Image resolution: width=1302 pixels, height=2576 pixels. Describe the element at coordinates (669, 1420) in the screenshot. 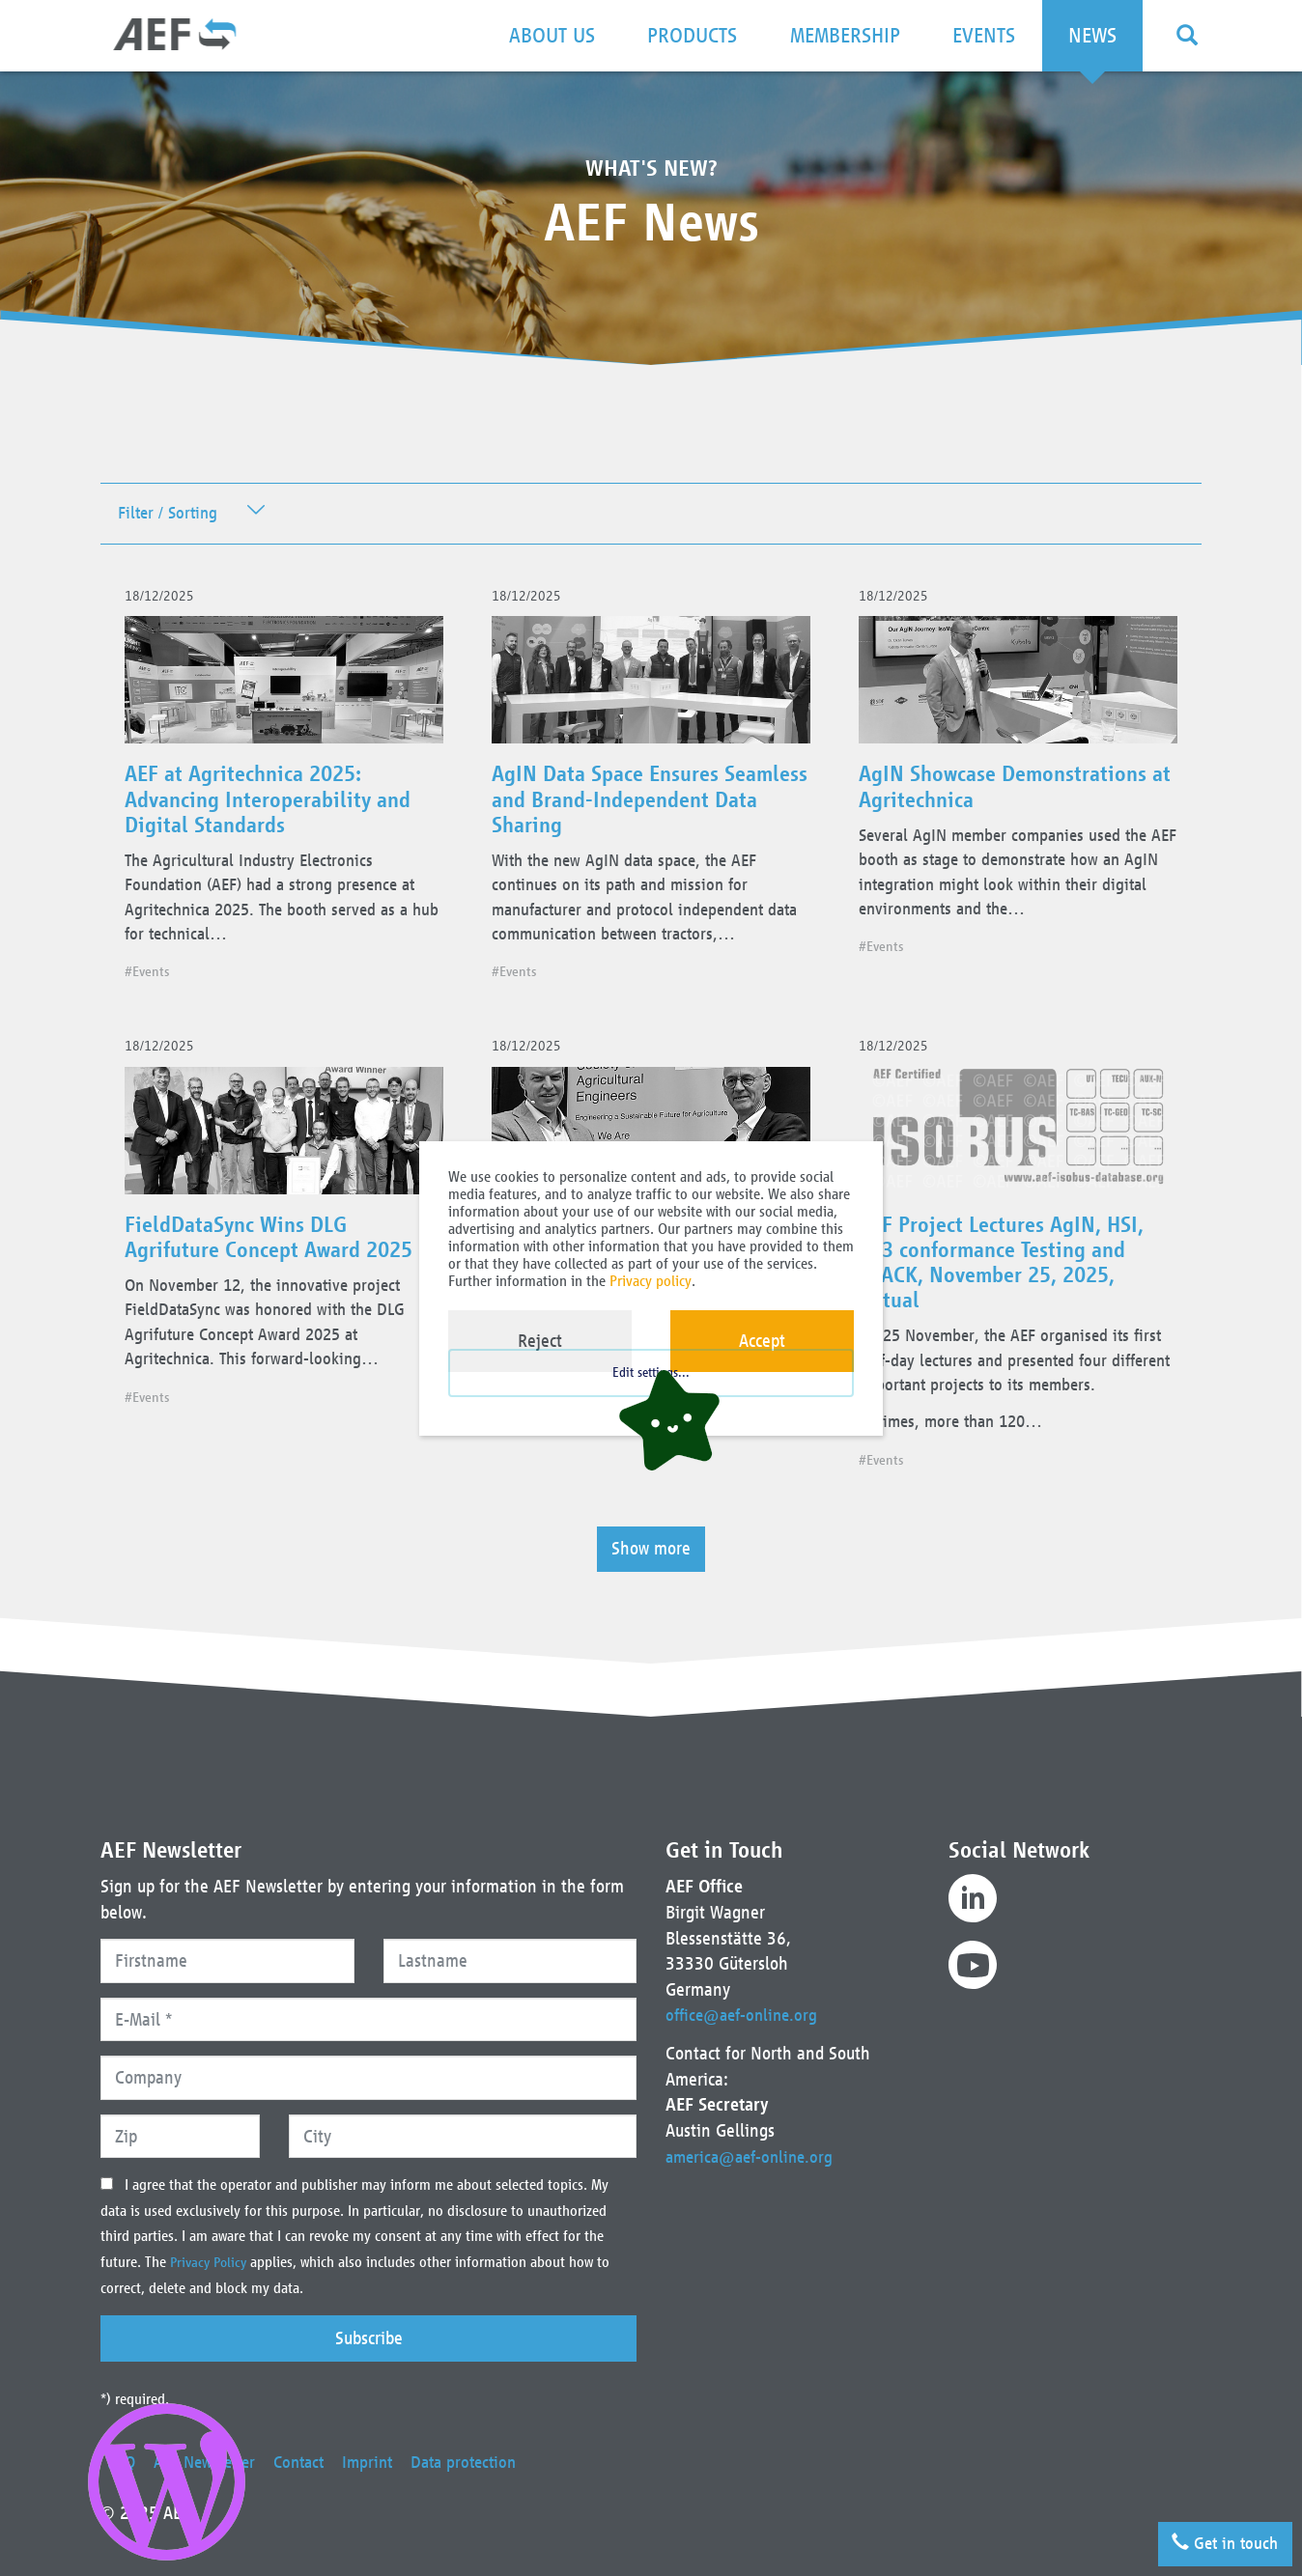

I see `gleam programming language logo` at that location.